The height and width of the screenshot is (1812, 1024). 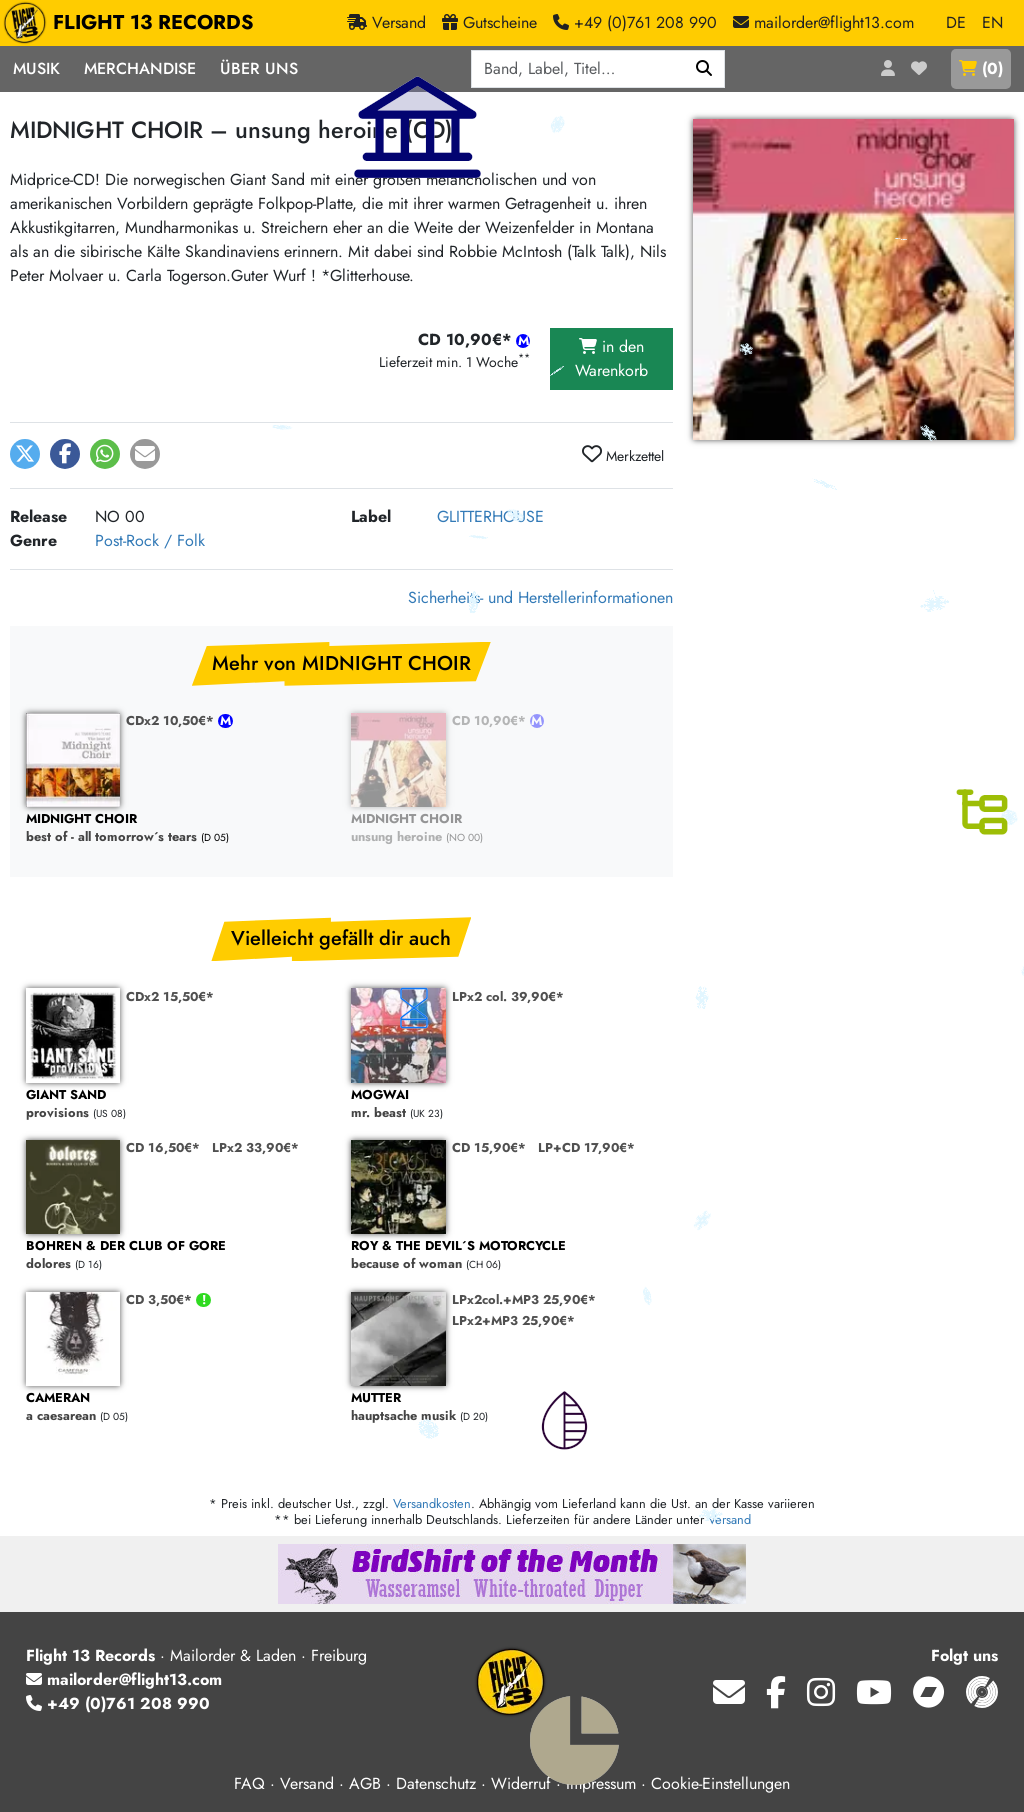 I want to click on indicates time is running low, so click(x=414, y=1008).